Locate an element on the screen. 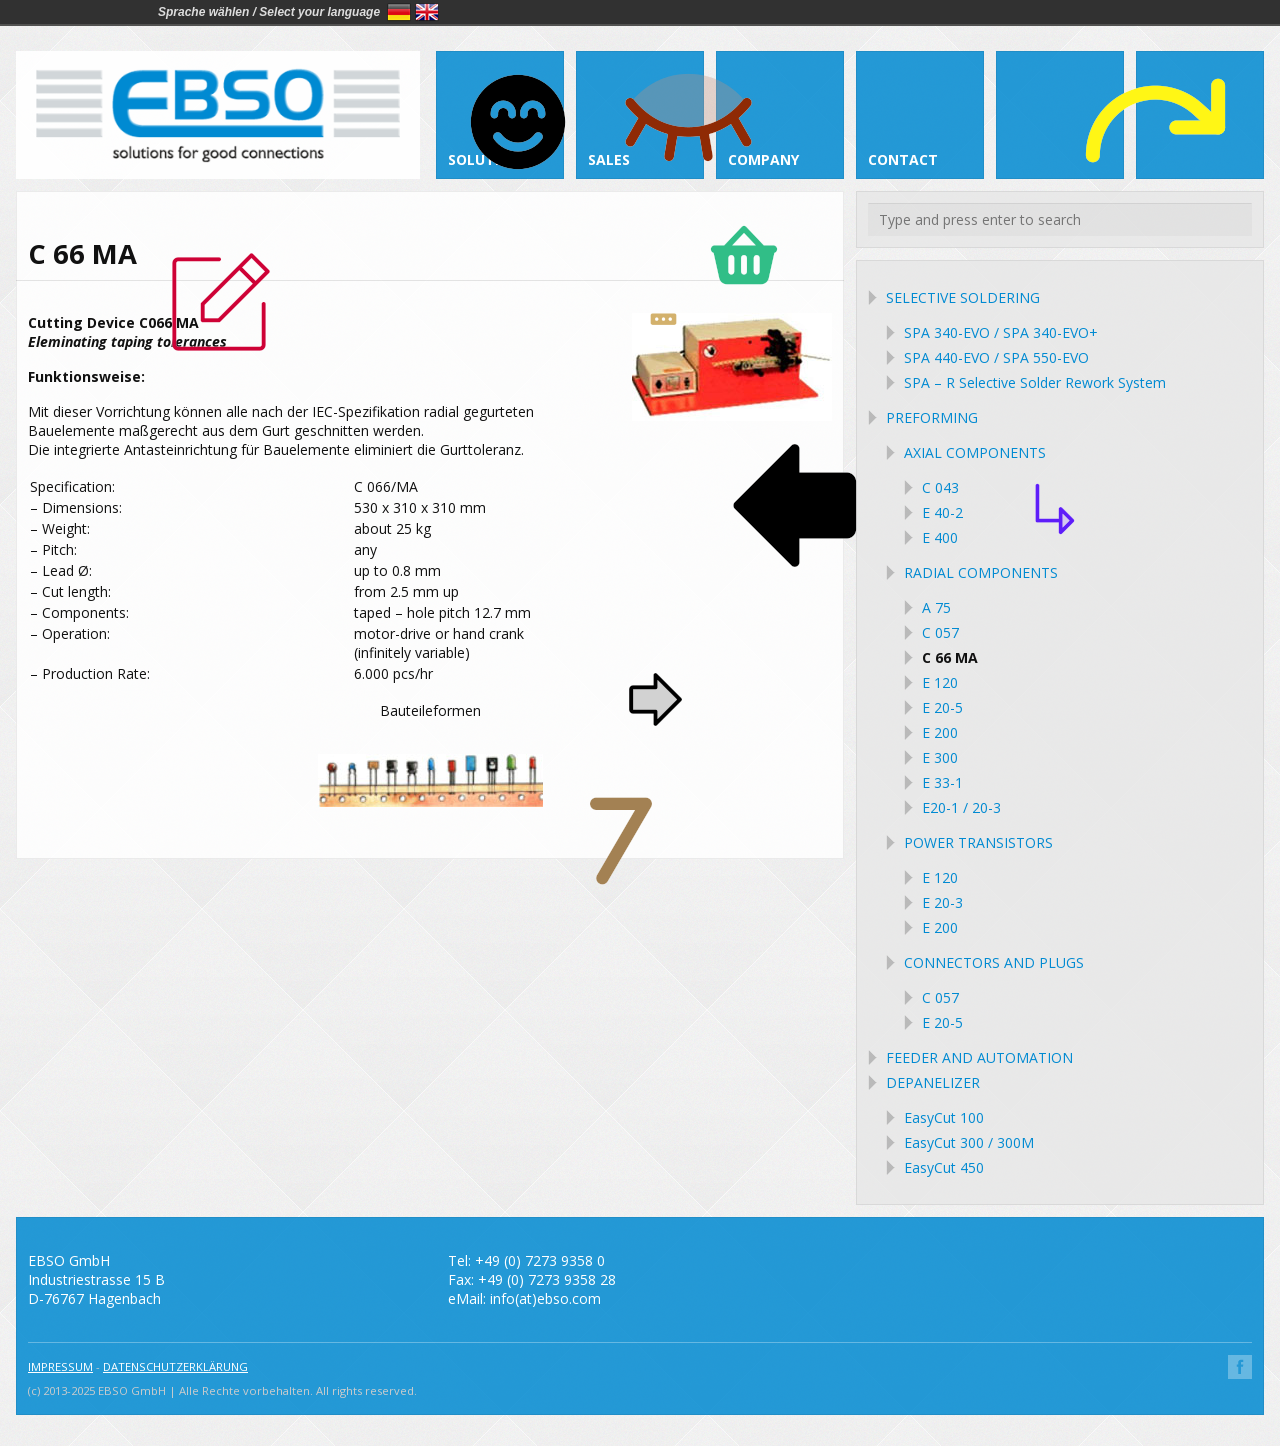 The width and height of the screenshot is (1280, 1446). redo the last undone action is located at coordinates (1155, 120).